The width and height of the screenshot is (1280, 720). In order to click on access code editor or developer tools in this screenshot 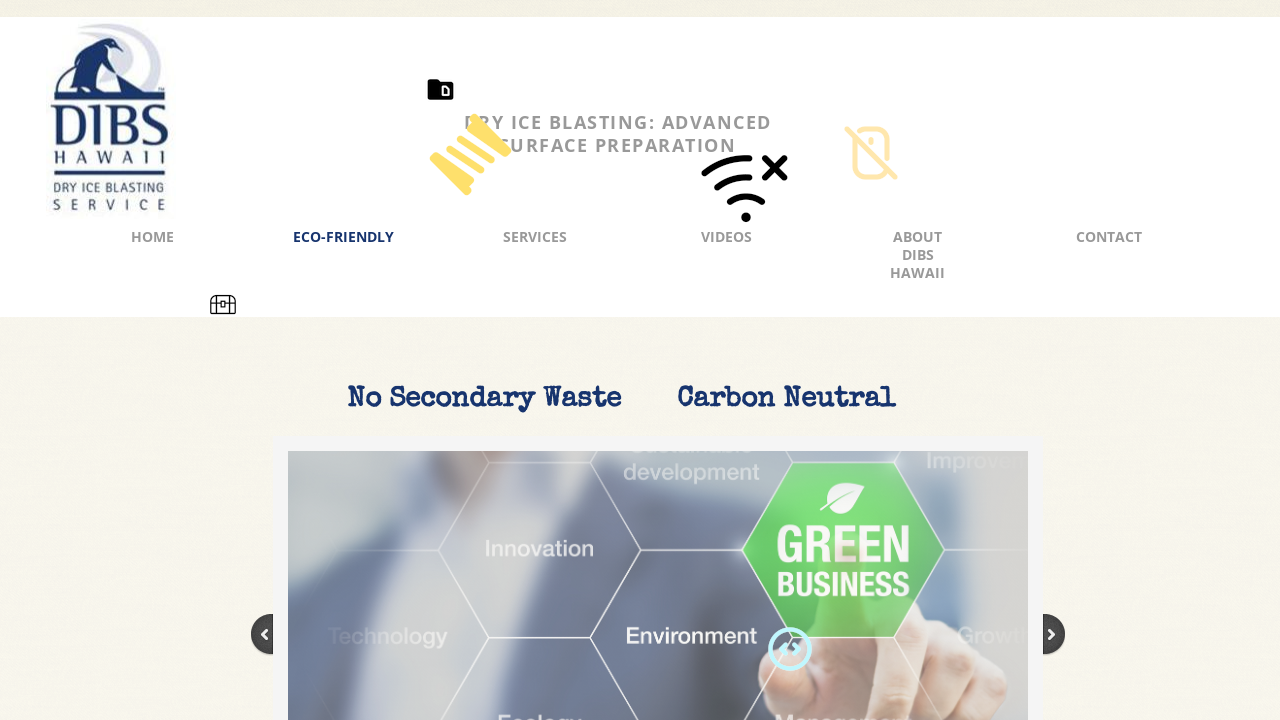, I will do `click(790, 649)`.